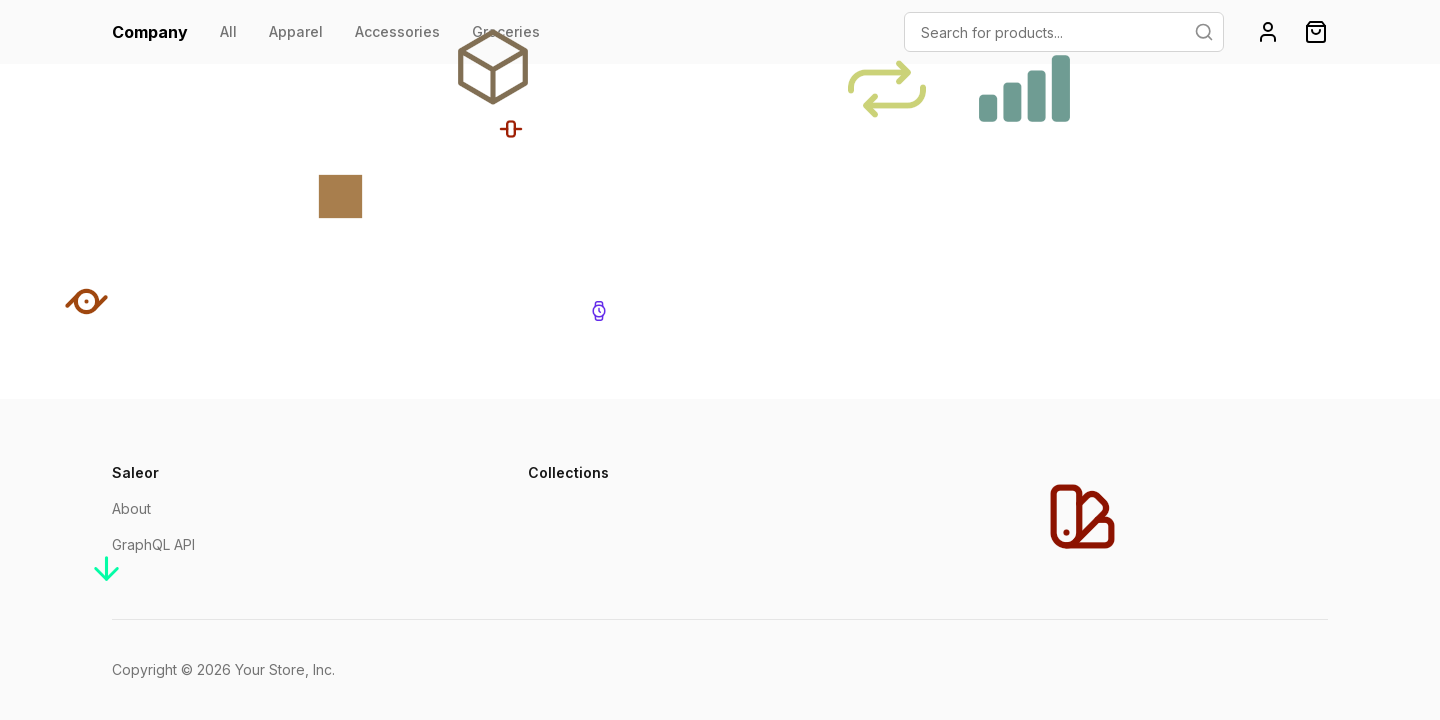  I want to click on view time or clock settings, so click(599, 311).